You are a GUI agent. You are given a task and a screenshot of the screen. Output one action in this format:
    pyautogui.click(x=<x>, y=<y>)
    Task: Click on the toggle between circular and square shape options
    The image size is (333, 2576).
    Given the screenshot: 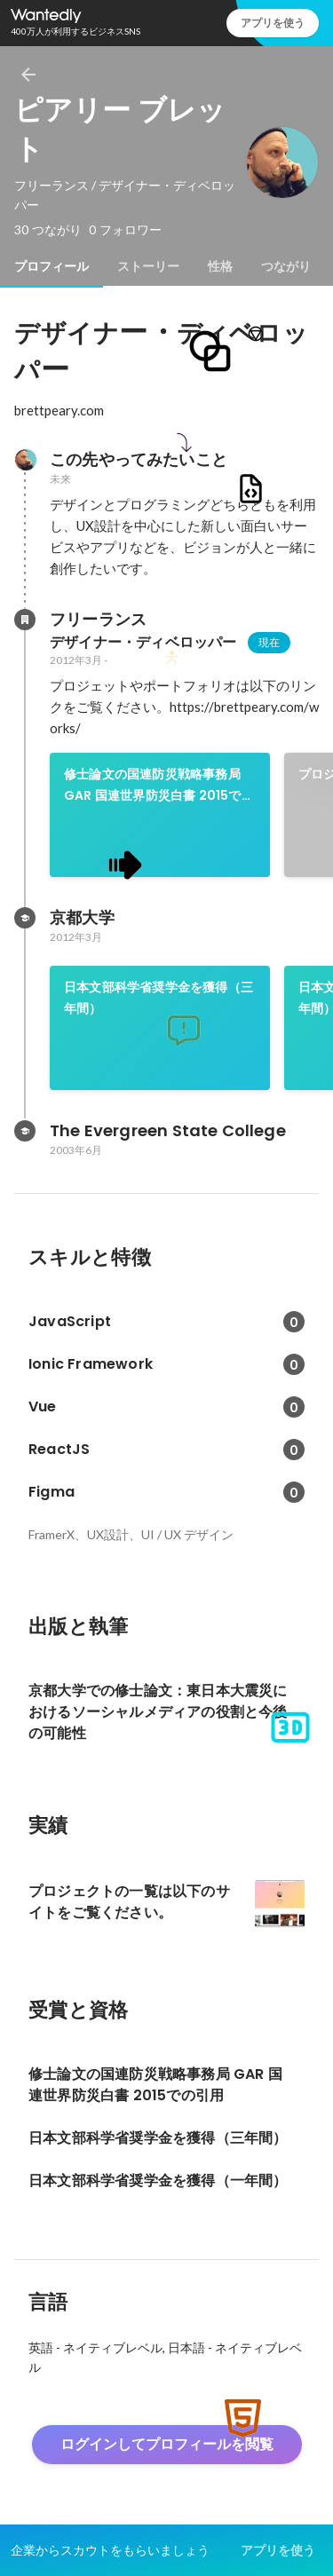 What is the action you would take?
    pyautogui.click(x=210, y=351)
    